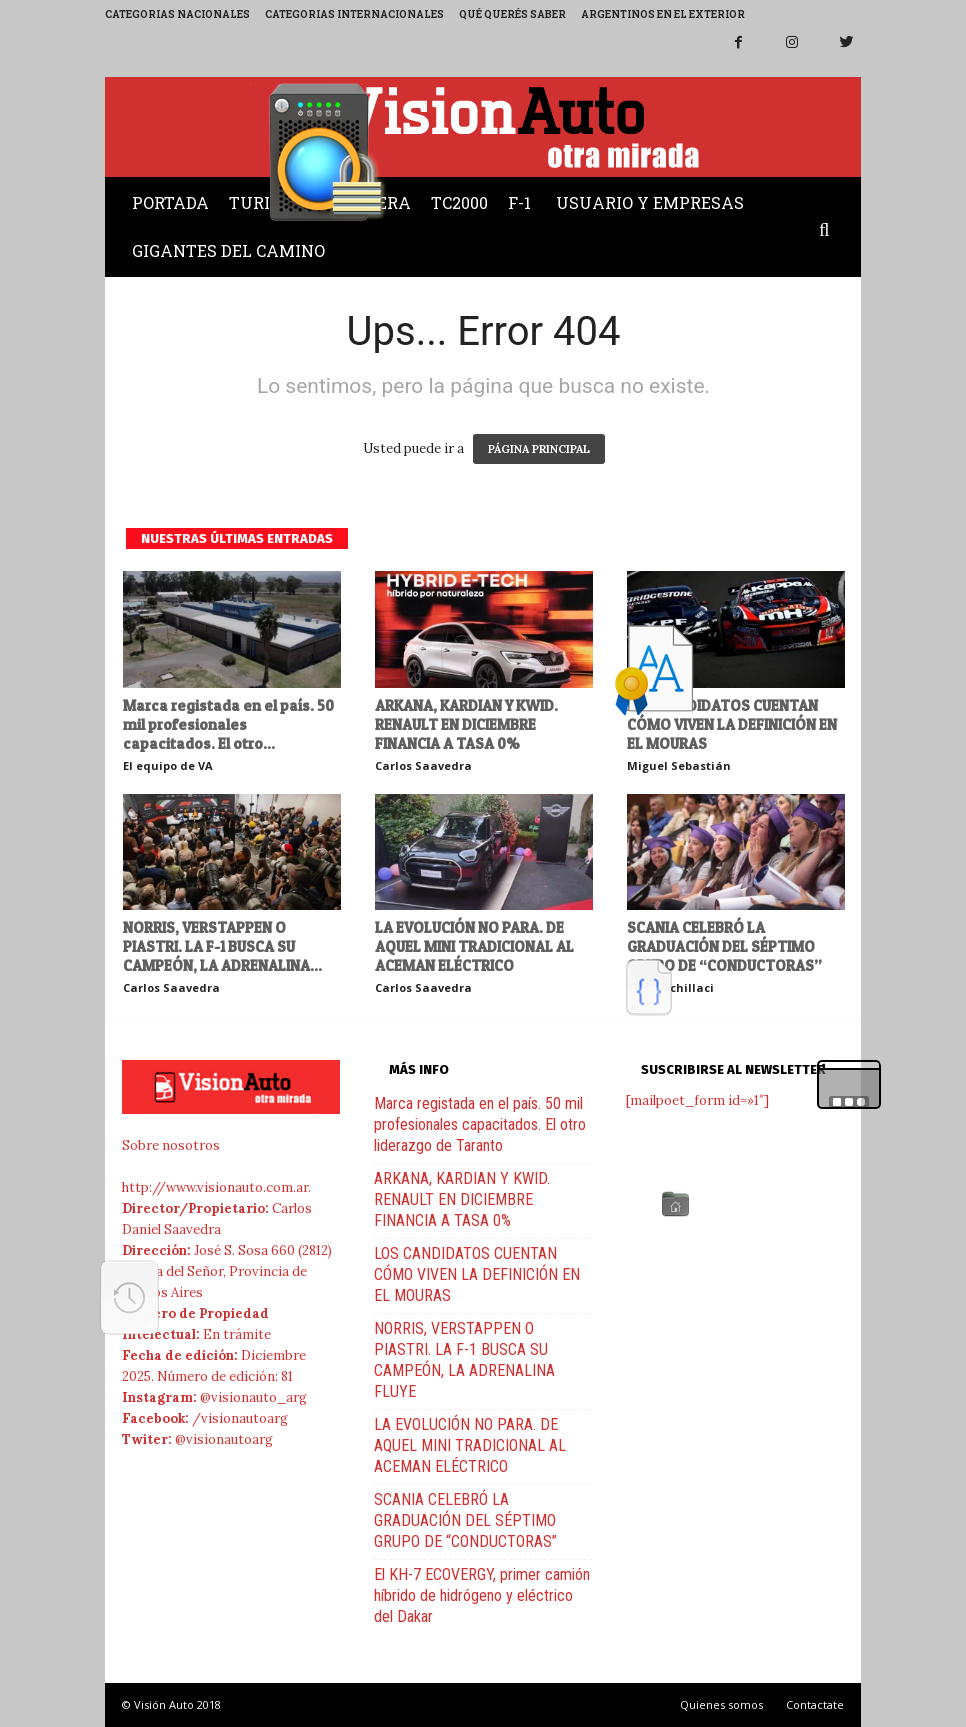 This screenshot has width=966, height=1727. I want to click on a deleted or trashed file, so click(129, 1297).